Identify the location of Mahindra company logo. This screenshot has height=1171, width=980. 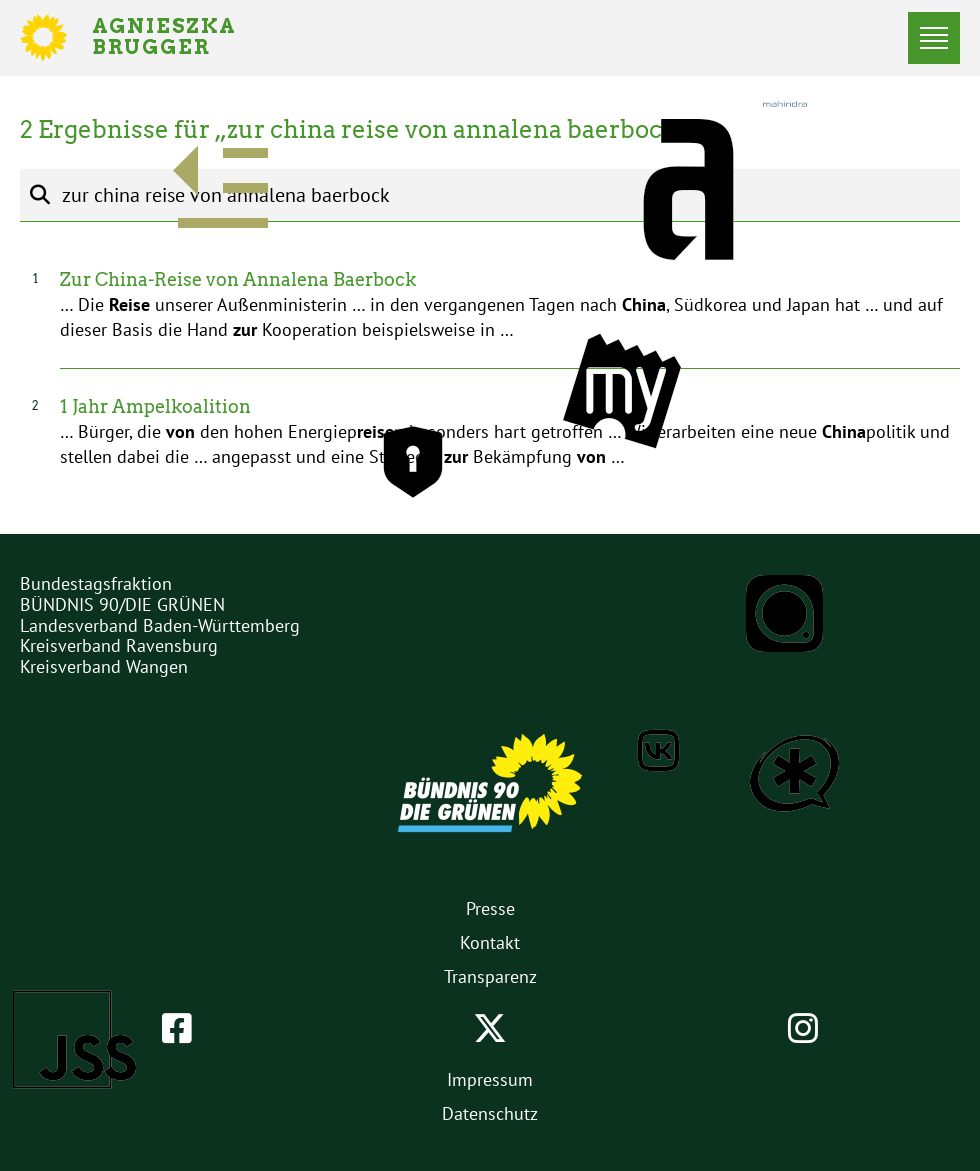
(785, 104).